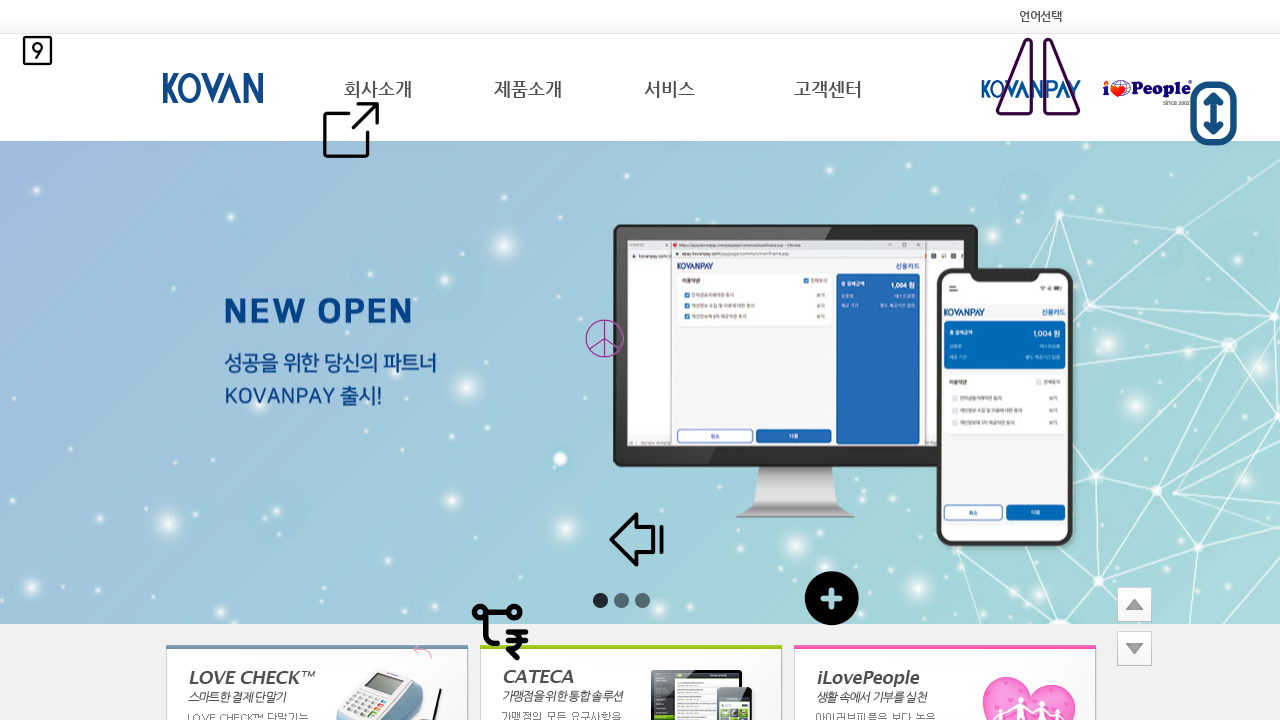 This screenshot has height=720, width=1280. What do you see at coordinates (831, 598) in the screenshot?
I see `add a new item` at bounding box center [831, 598].